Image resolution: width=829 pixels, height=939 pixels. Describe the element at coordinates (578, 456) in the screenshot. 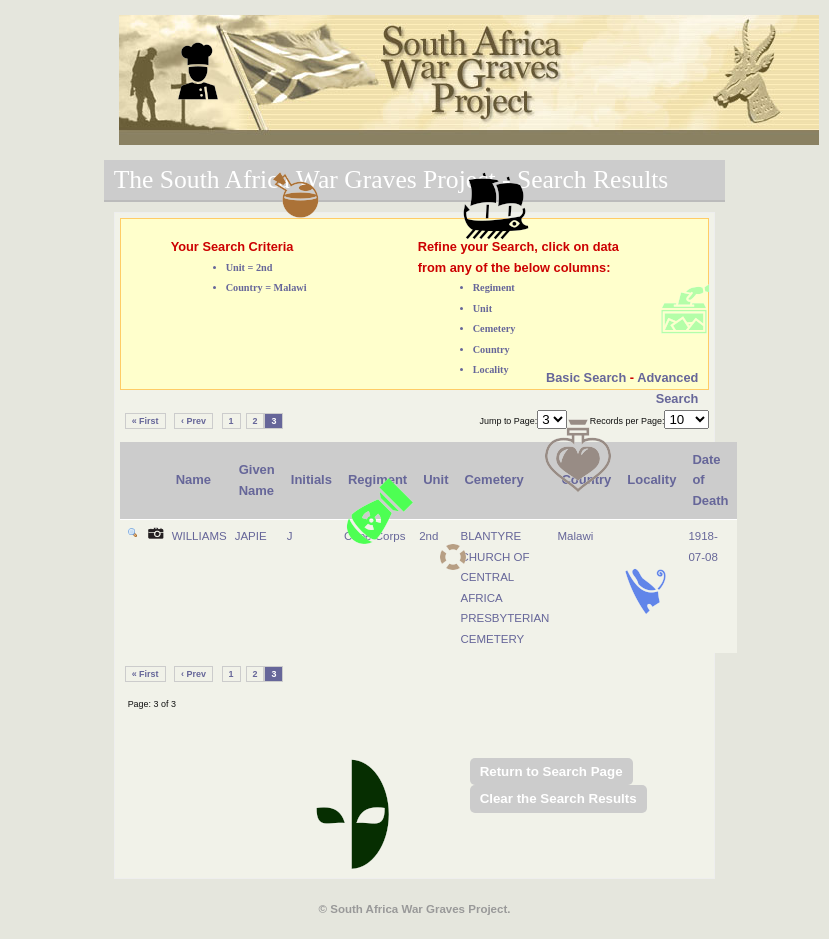

I see `use a health potion to restore HP` at that location.